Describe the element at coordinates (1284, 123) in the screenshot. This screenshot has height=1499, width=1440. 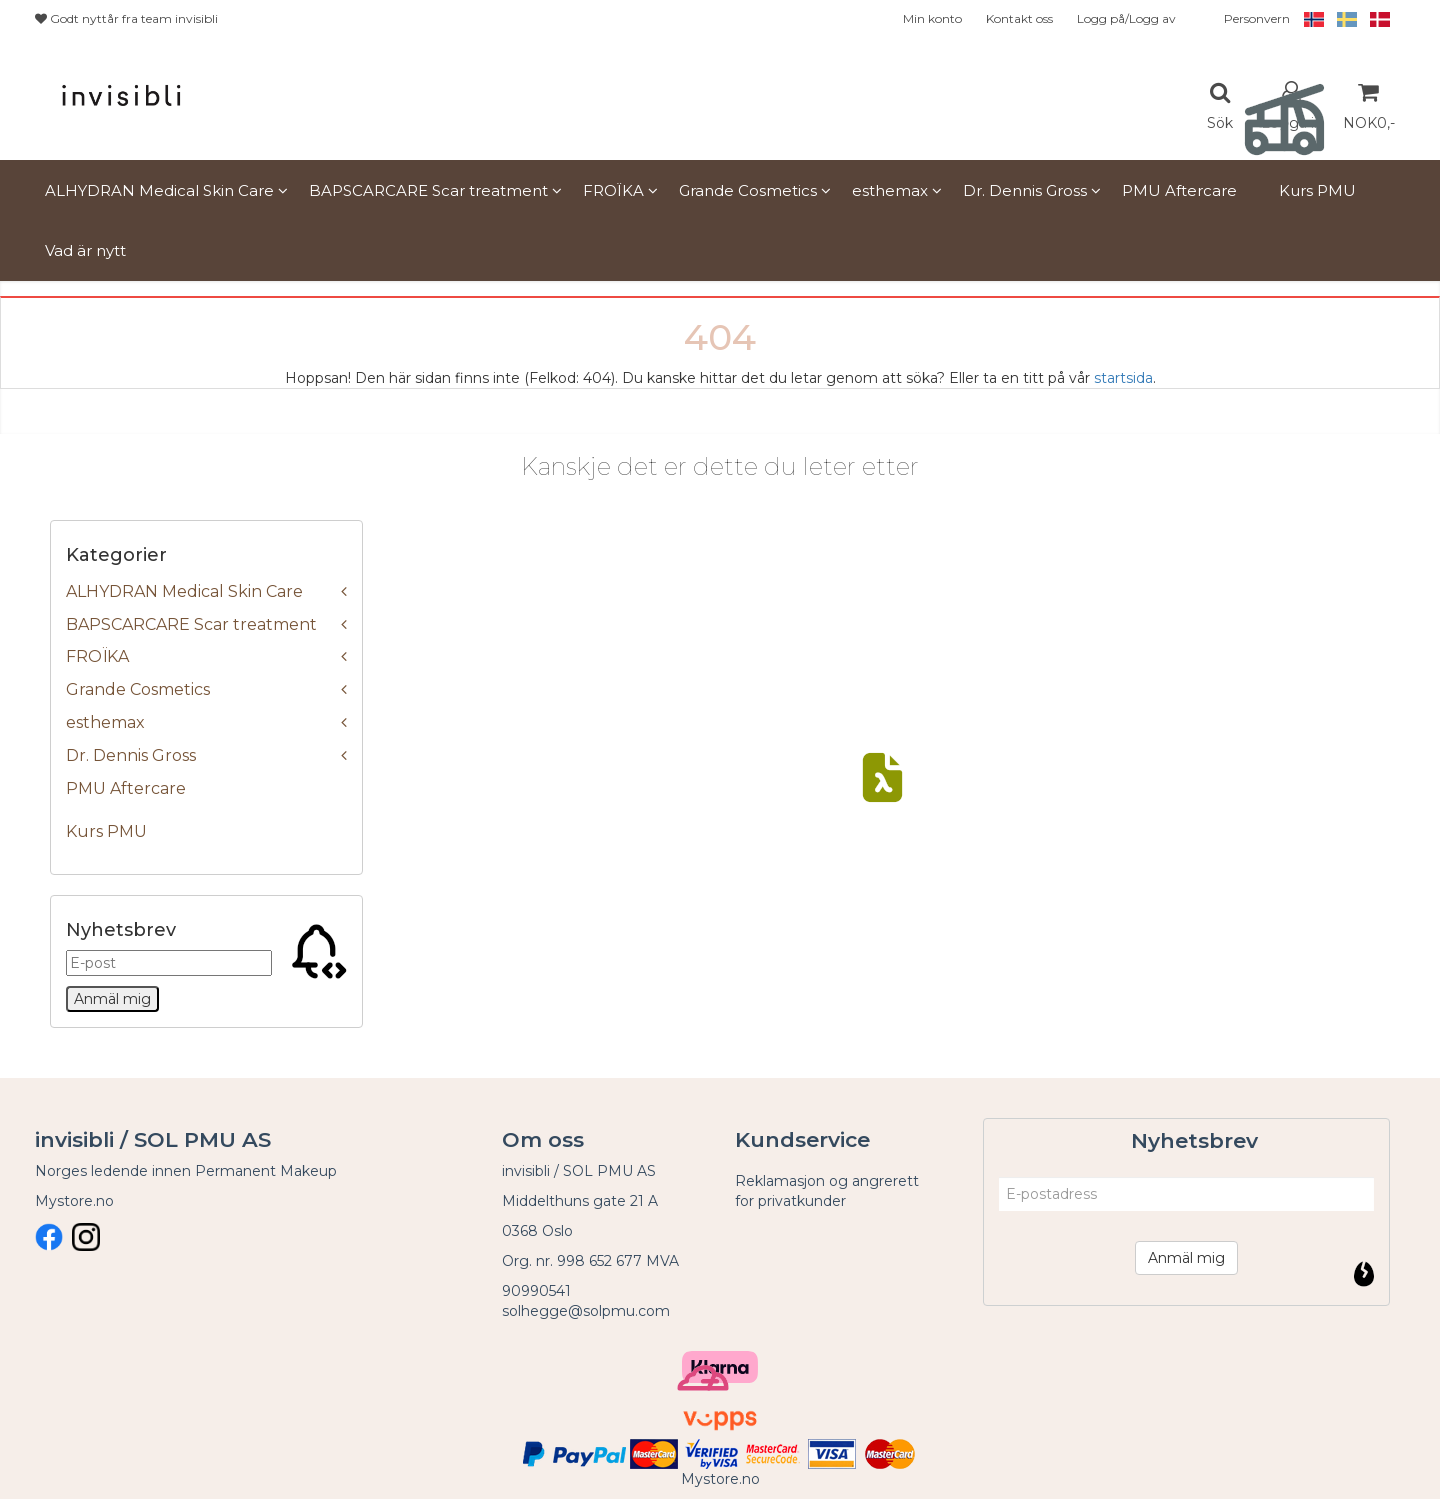
I see `indicates emergency services or fire department` at that location.